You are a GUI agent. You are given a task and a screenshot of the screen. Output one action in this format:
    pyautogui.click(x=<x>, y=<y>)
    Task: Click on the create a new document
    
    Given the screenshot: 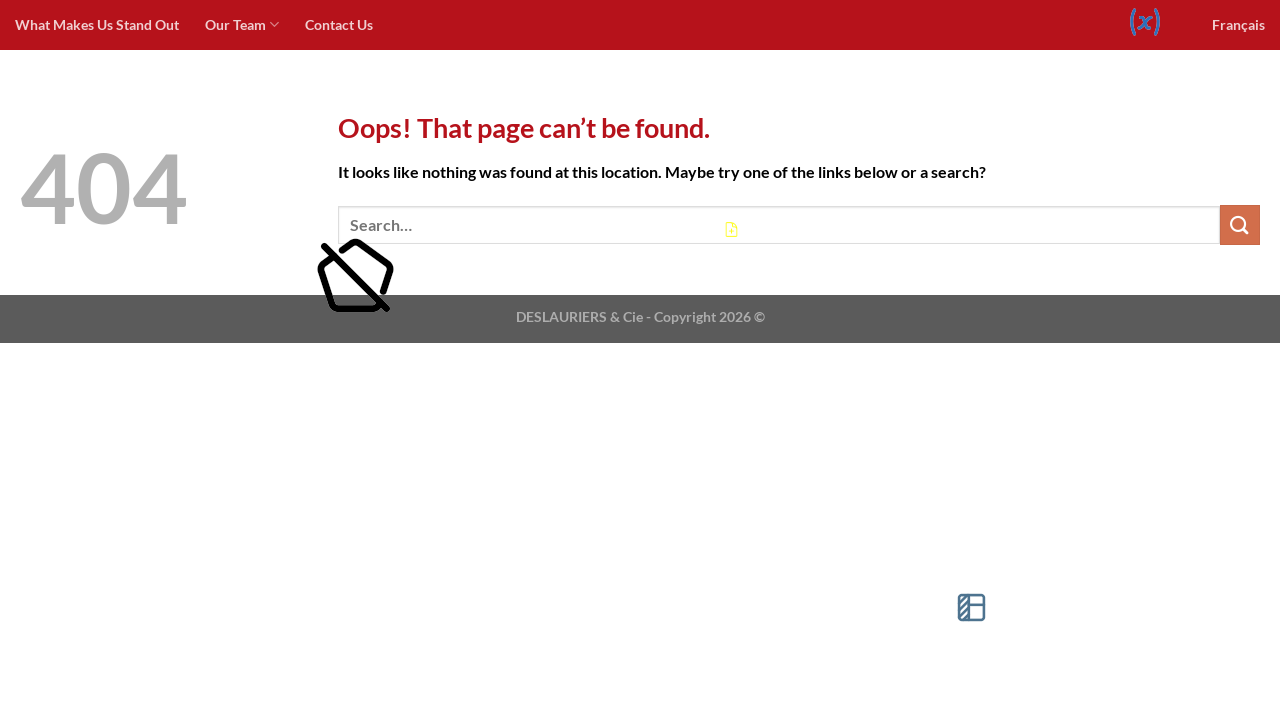 What is the action you would take?
    pyautogui.click(x=731, y=229)
    